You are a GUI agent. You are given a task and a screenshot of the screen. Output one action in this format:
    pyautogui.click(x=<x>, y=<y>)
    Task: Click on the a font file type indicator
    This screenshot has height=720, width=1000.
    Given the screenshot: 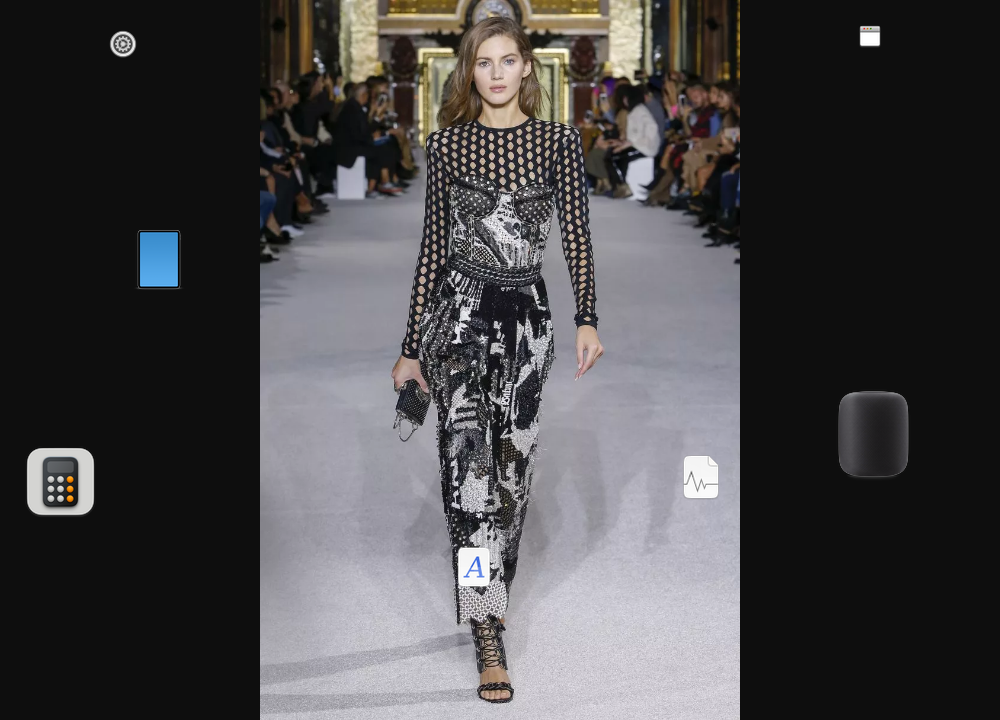 What is the action you would take?
    pyautogui.click(x=474, y=567)
    